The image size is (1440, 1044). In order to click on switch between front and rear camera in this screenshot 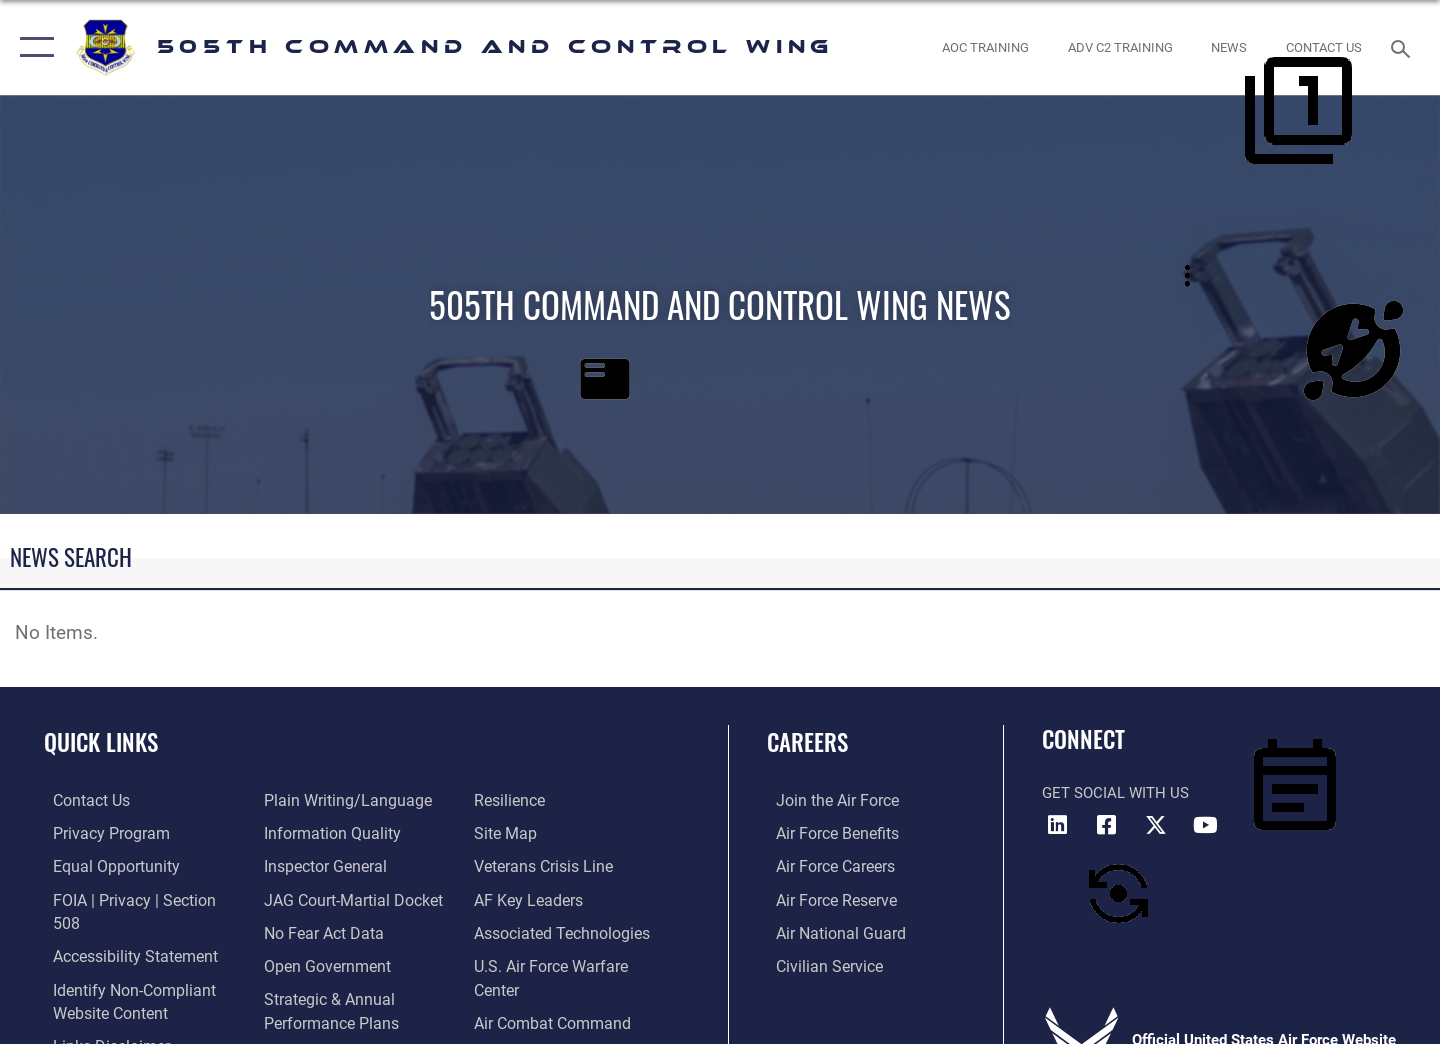, I will do `click(1118, 893)`.